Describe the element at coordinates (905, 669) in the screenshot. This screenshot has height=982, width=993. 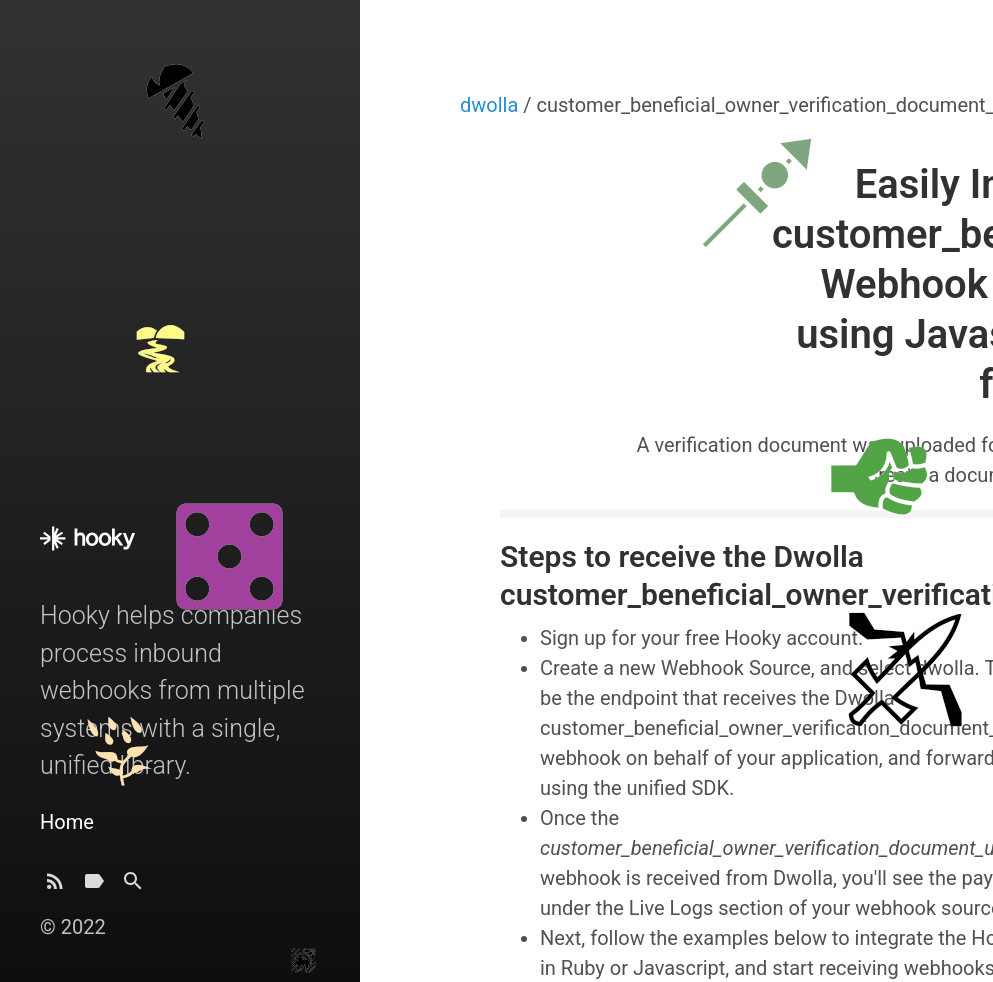
I see `equip a lightning-enchanted weapon` at that location.